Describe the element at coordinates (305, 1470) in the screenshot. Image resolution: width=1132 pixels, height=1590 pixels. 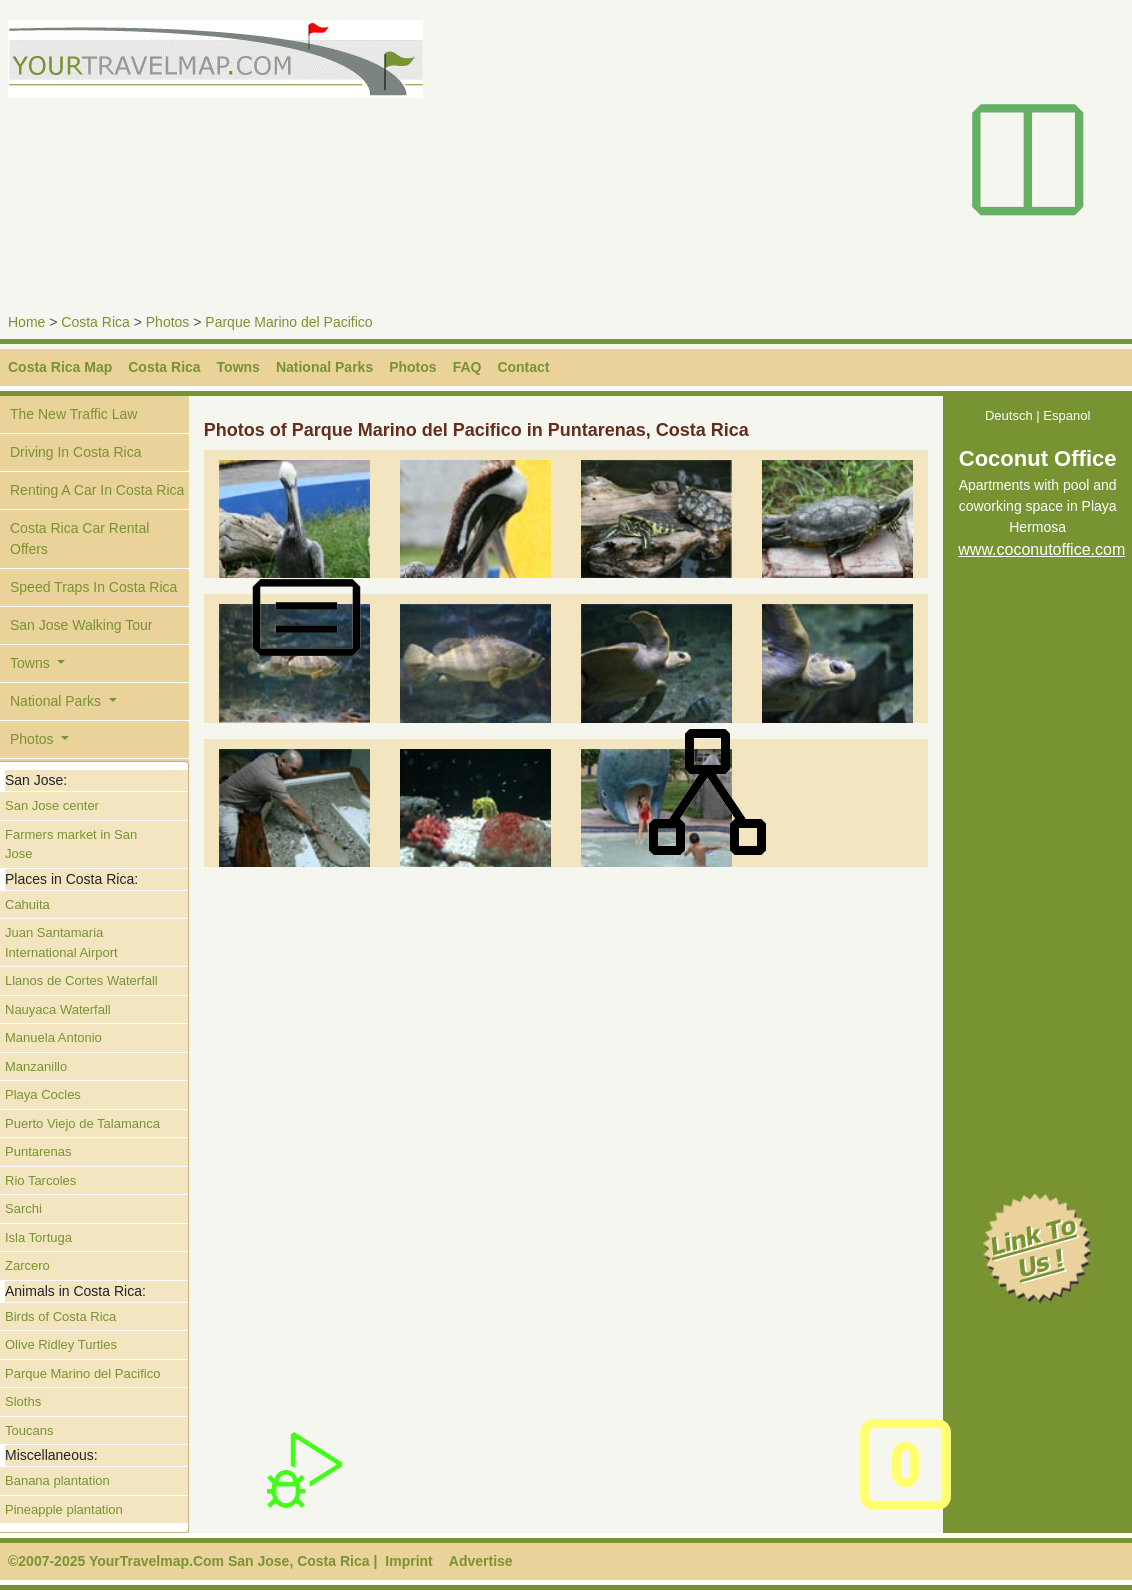
I see `start debugging session` at that location.